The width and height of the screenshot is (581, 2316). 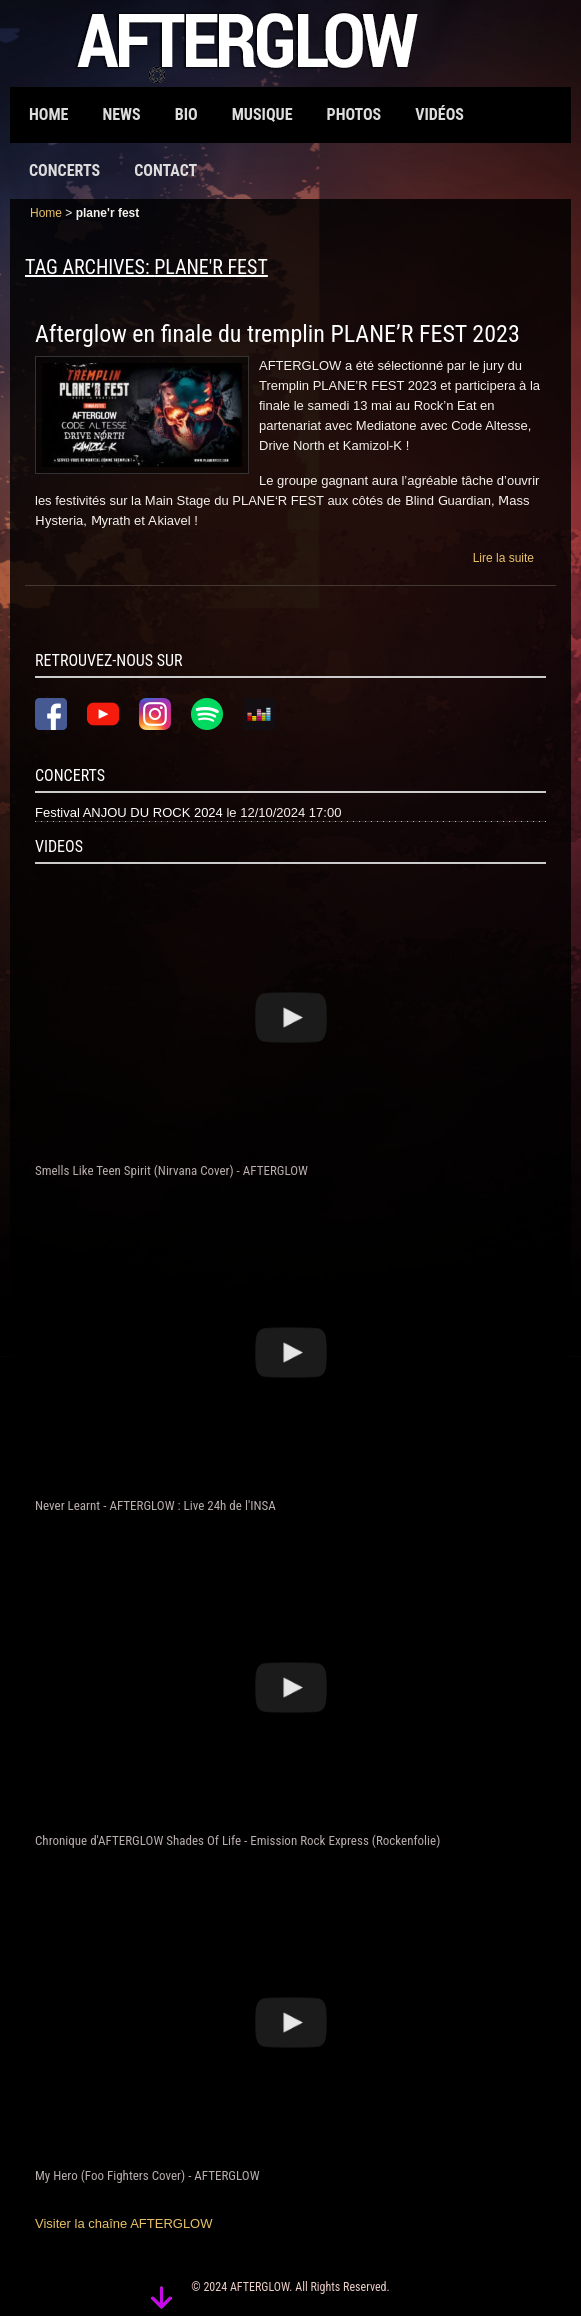 I want to click on scroll down or view more content, so click(x=161, y=2297).